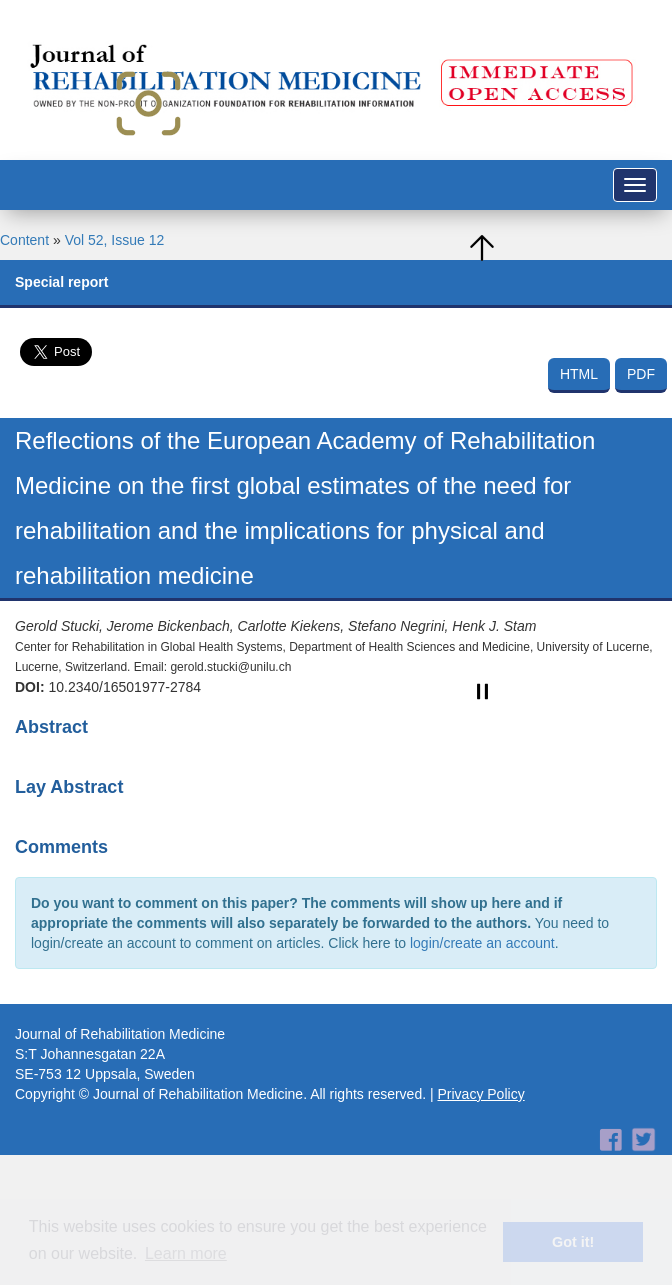 The image size is (672, 1285). I want to click on activate camera focus or autofocus, so click(148, 103).